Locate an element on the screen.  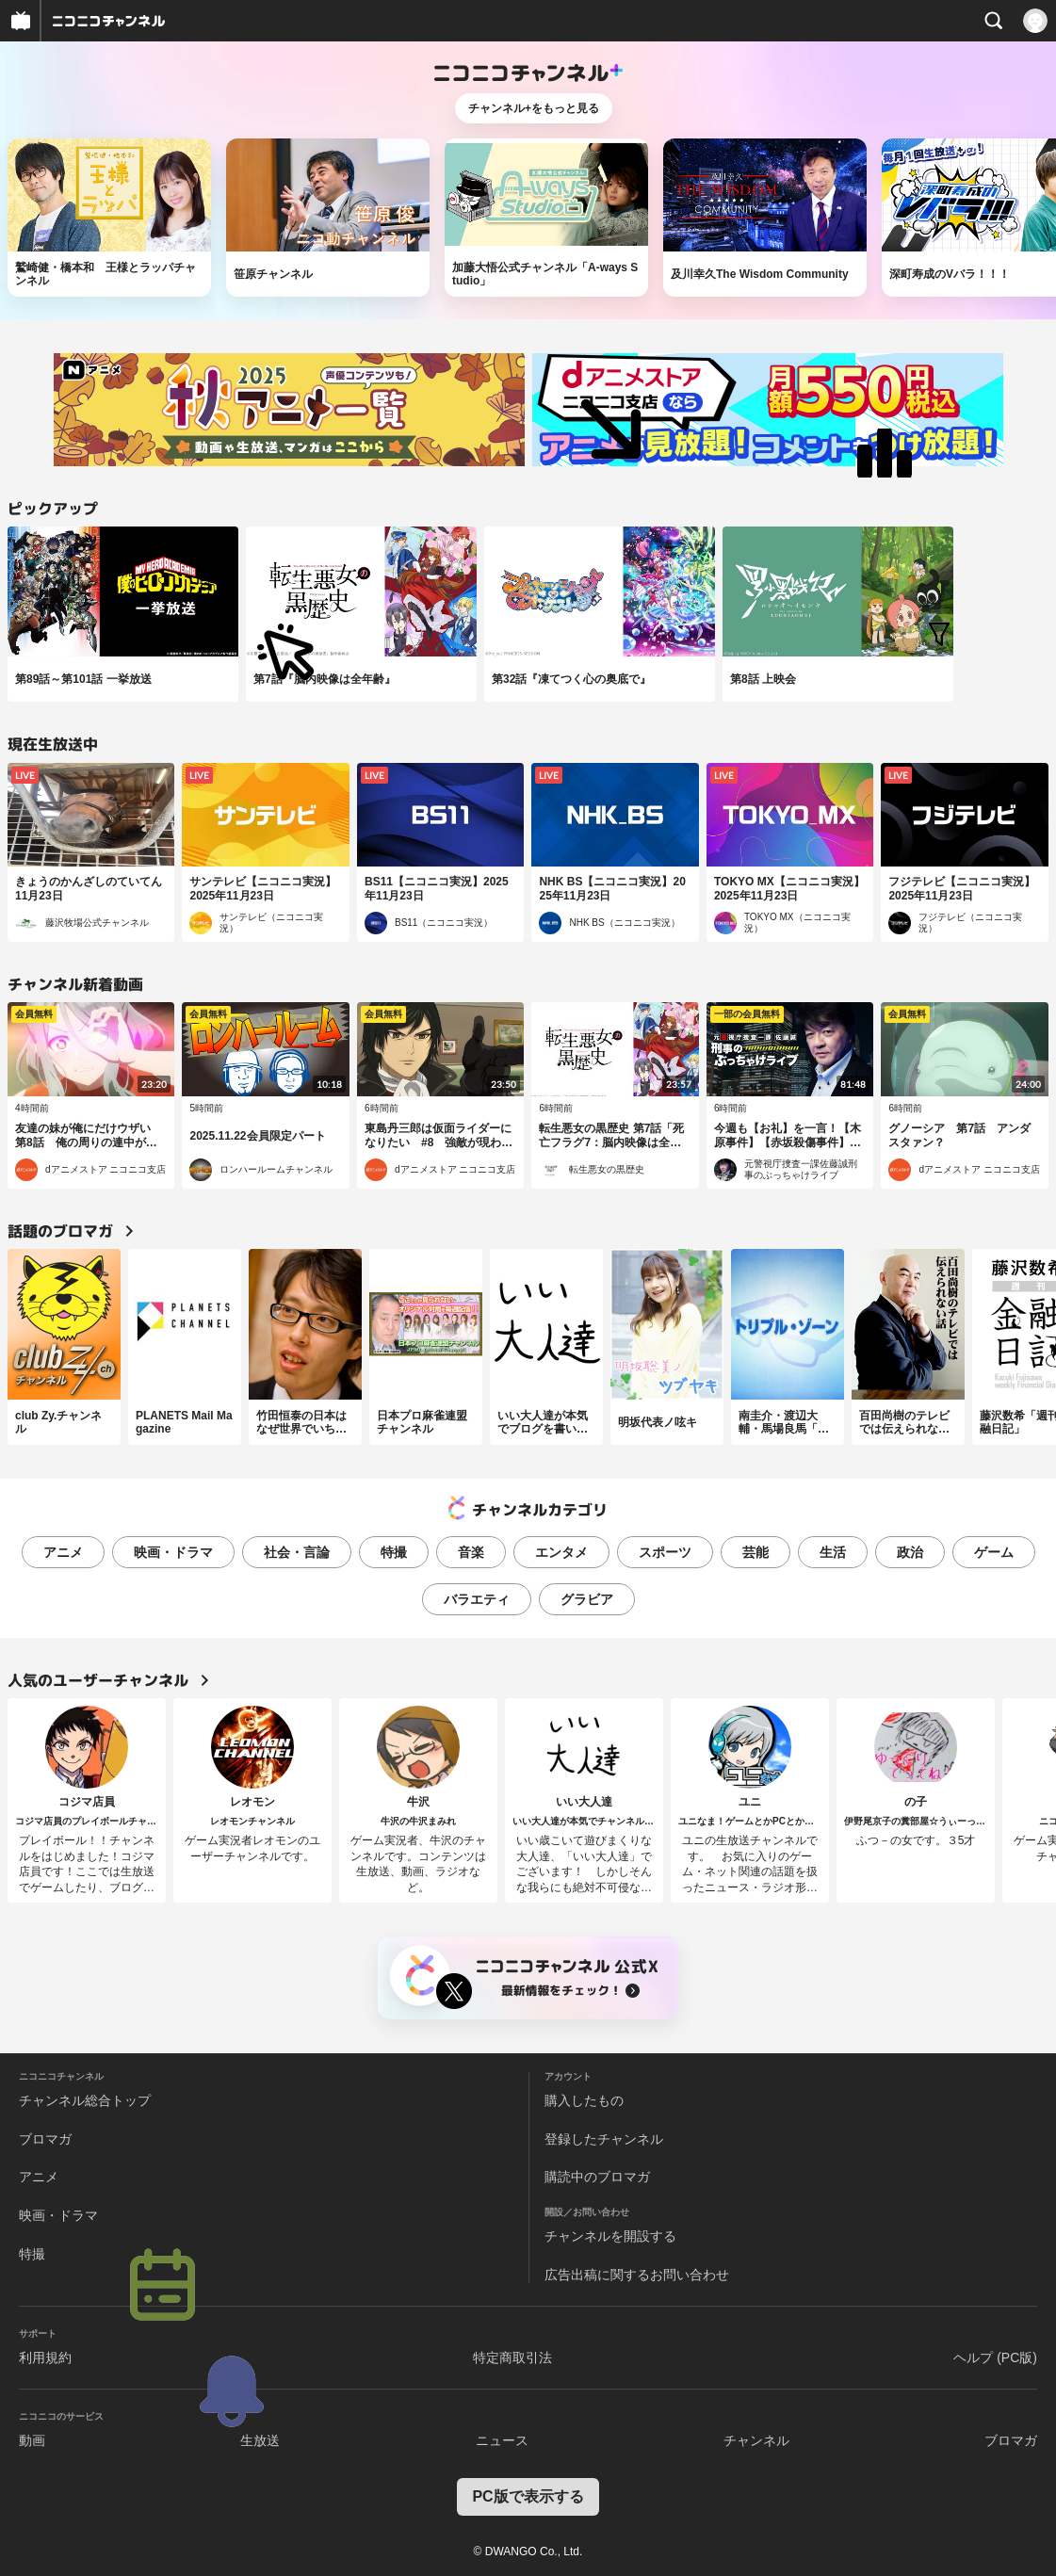
view leaderboard rankings is located at coordinates (885, 453).